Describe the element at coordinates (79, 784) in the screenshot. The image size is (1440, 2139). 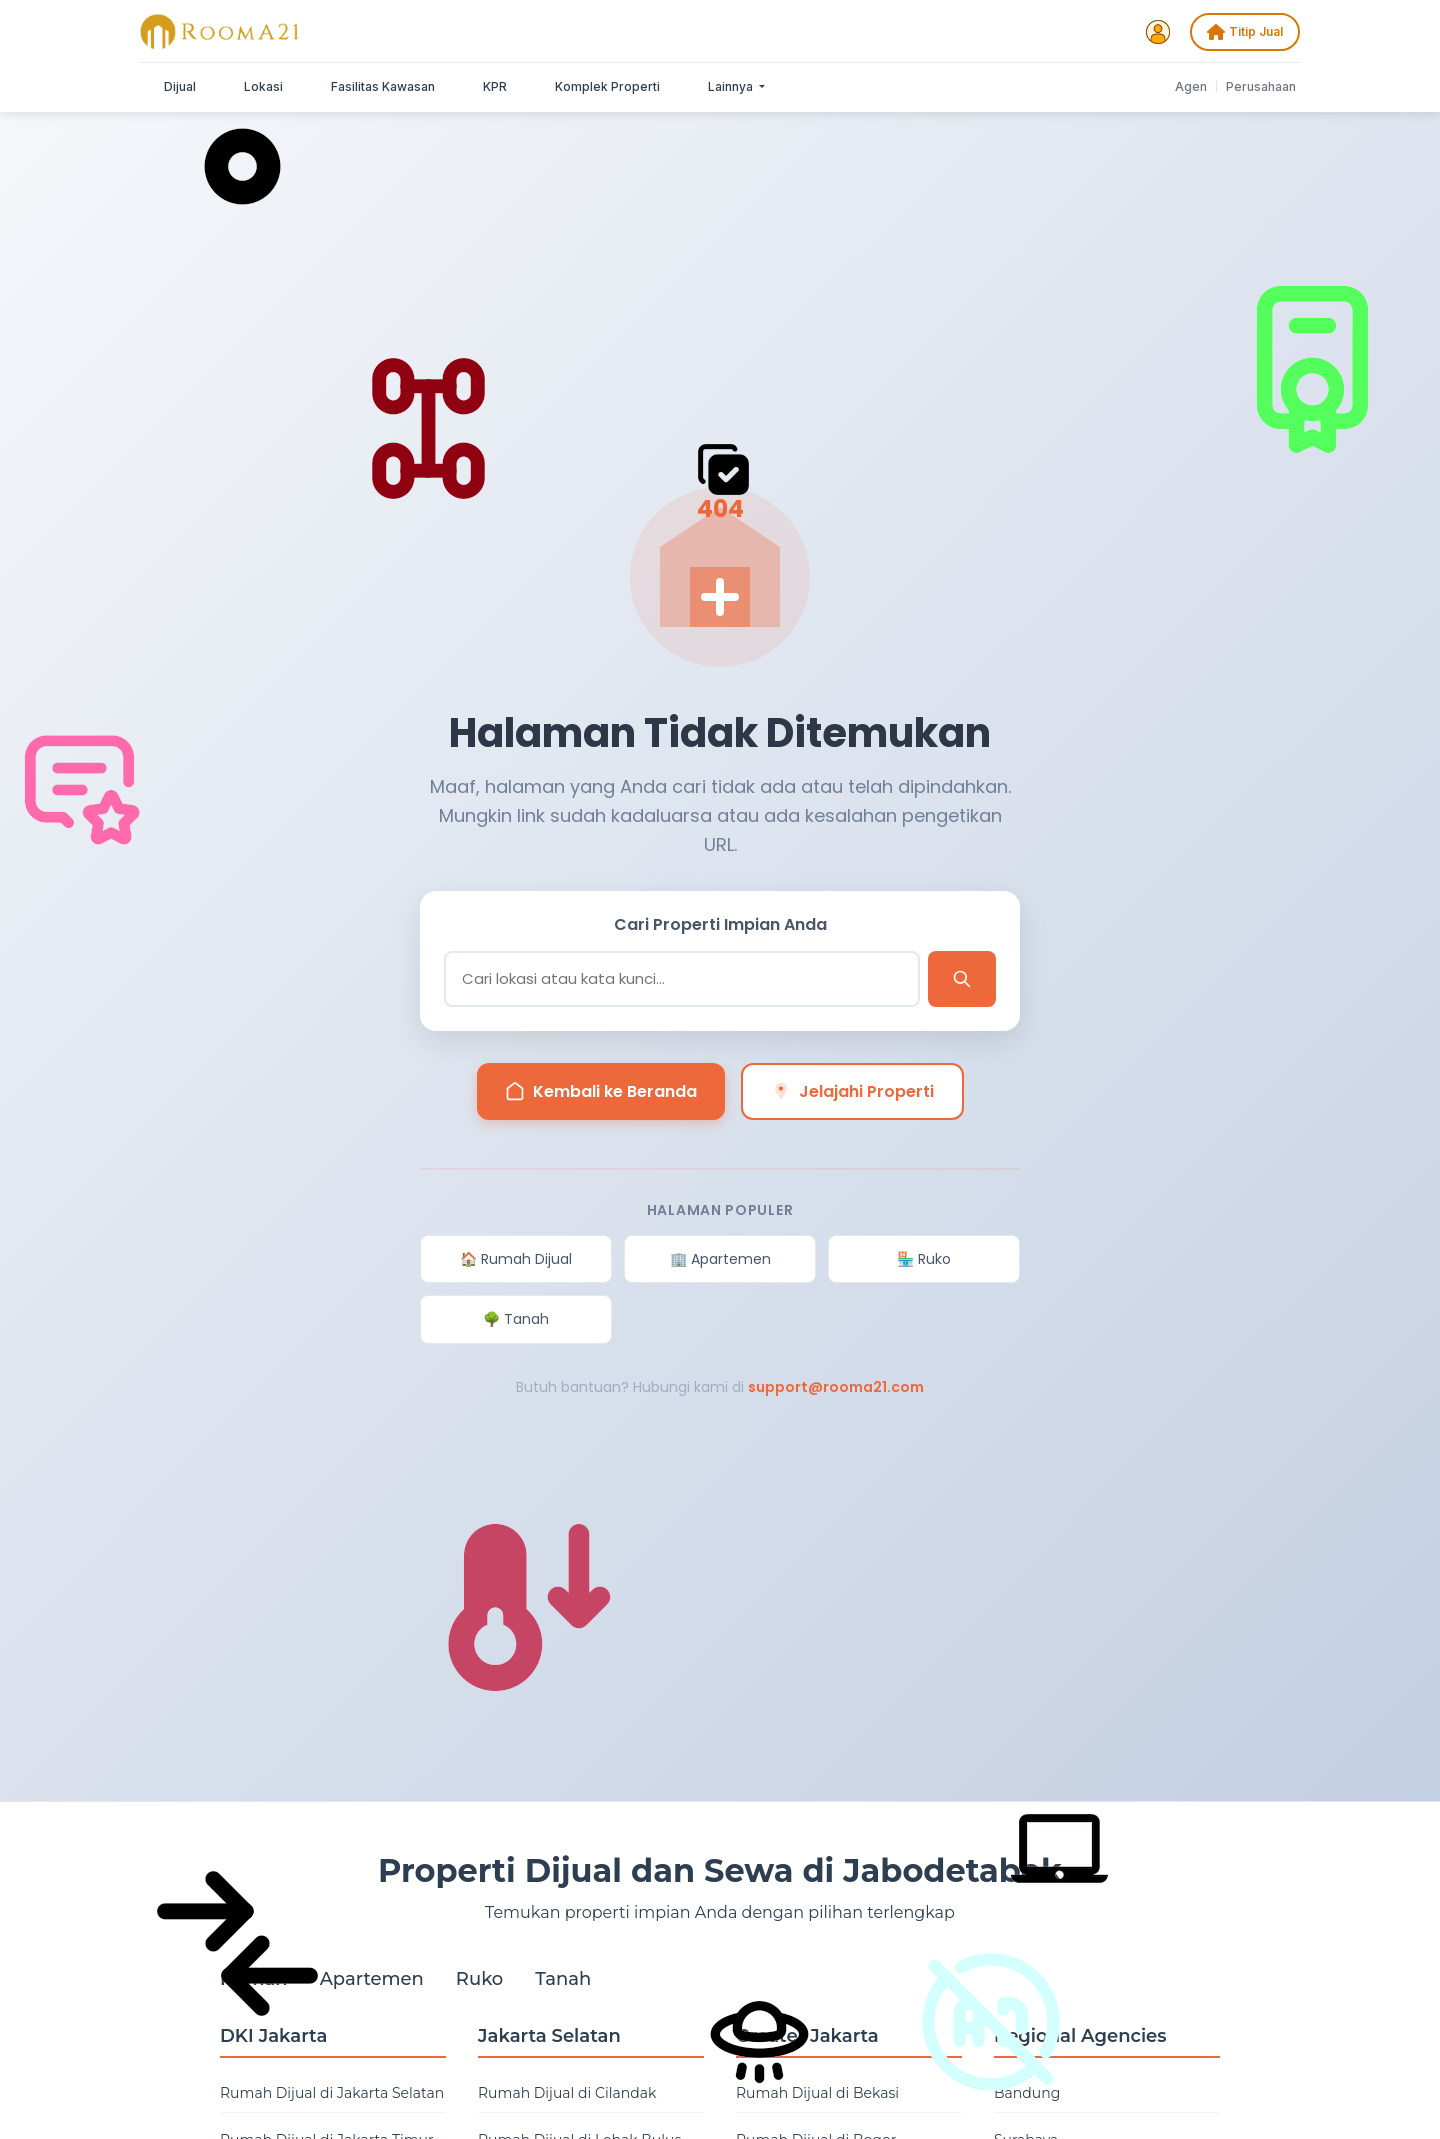
I see `view starred or favorite messages` at that location.